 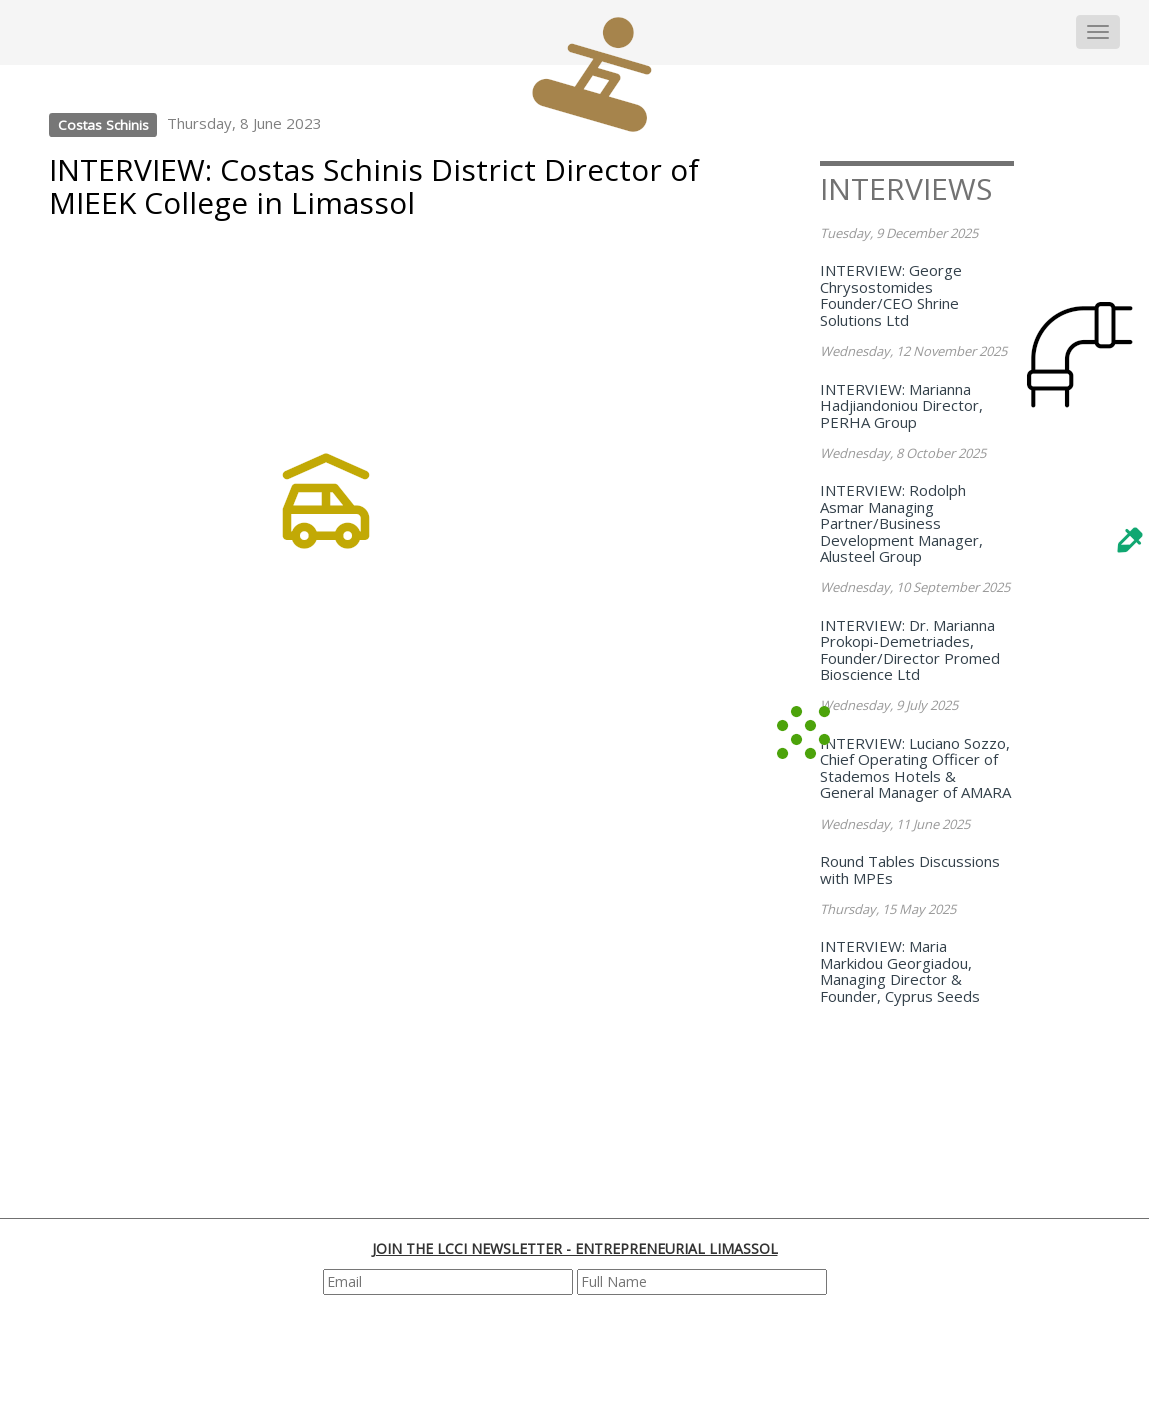 I want to click on select a color from the canvas, so click(x=1130, y=540).